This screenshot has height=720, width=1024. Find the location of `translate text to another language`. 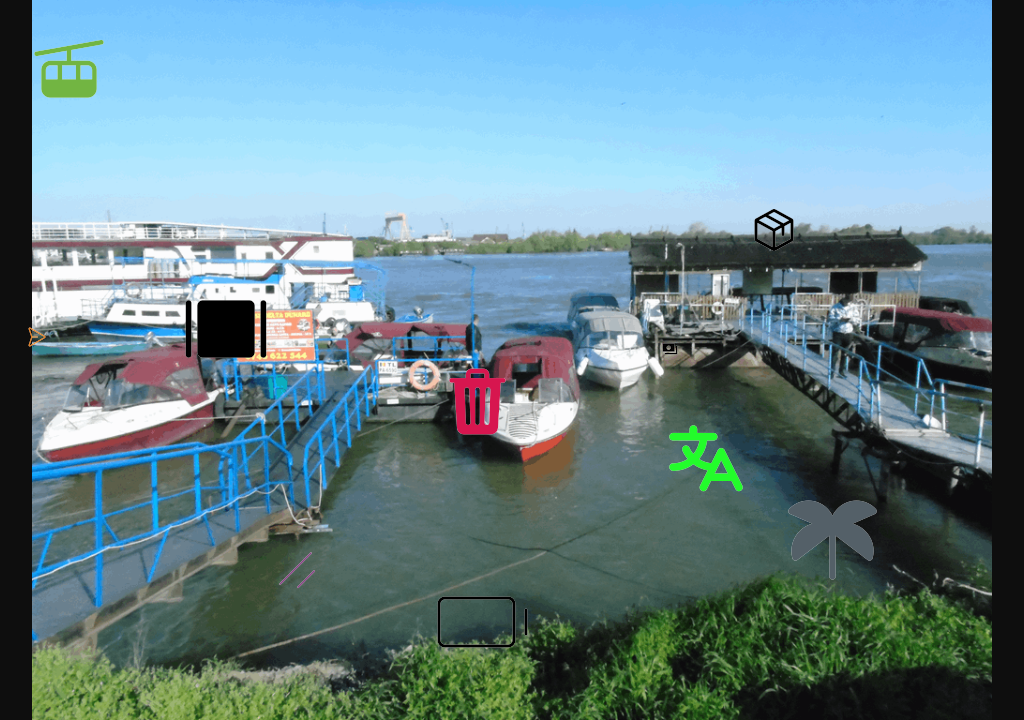

translate text to another language is located at coordinates (703, 459).